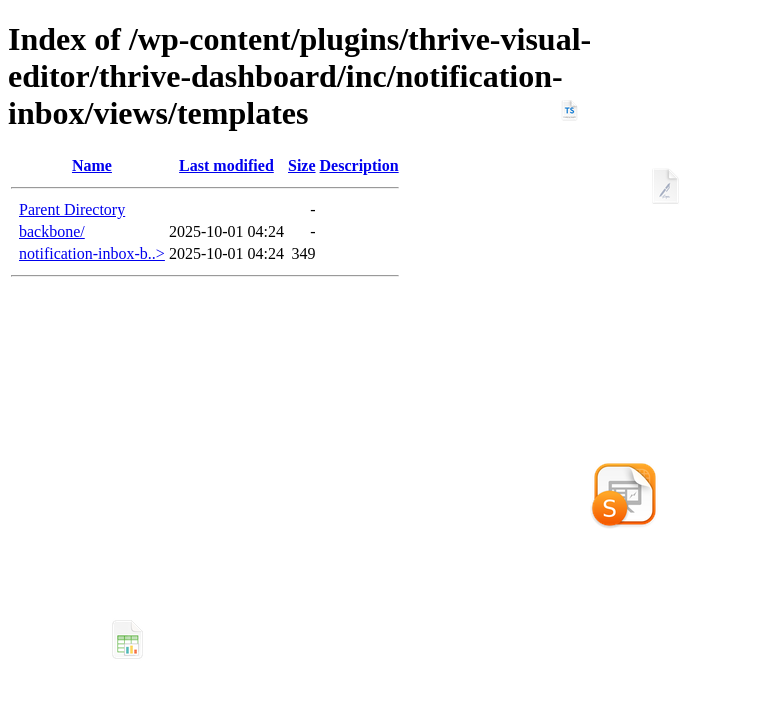  Describe the element at coordinates (127, 639) in the screenshot. I see `open a spreadsheet file` at that location.